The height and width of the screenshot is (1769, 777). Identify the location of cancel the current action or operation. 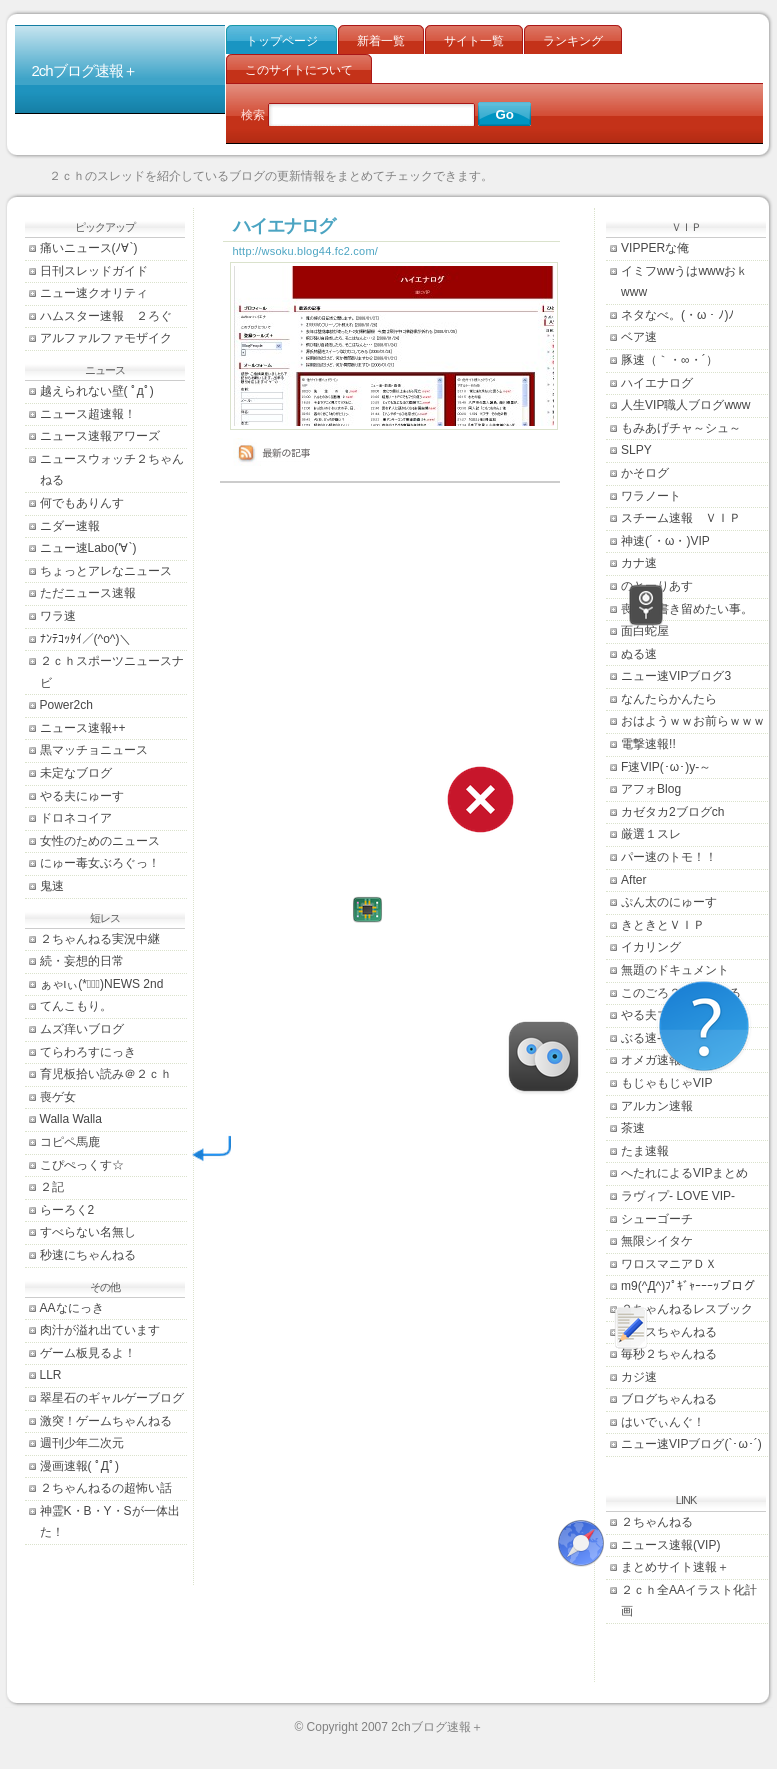
(480, 799).